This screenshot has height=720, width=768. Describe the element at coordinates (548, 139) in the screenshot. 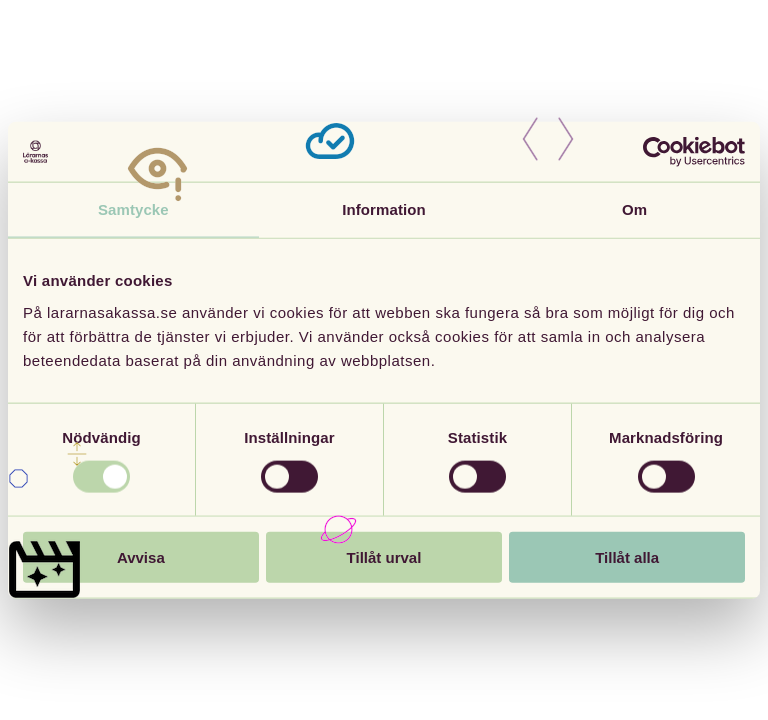

I see `view or edit code/markup` at that location.